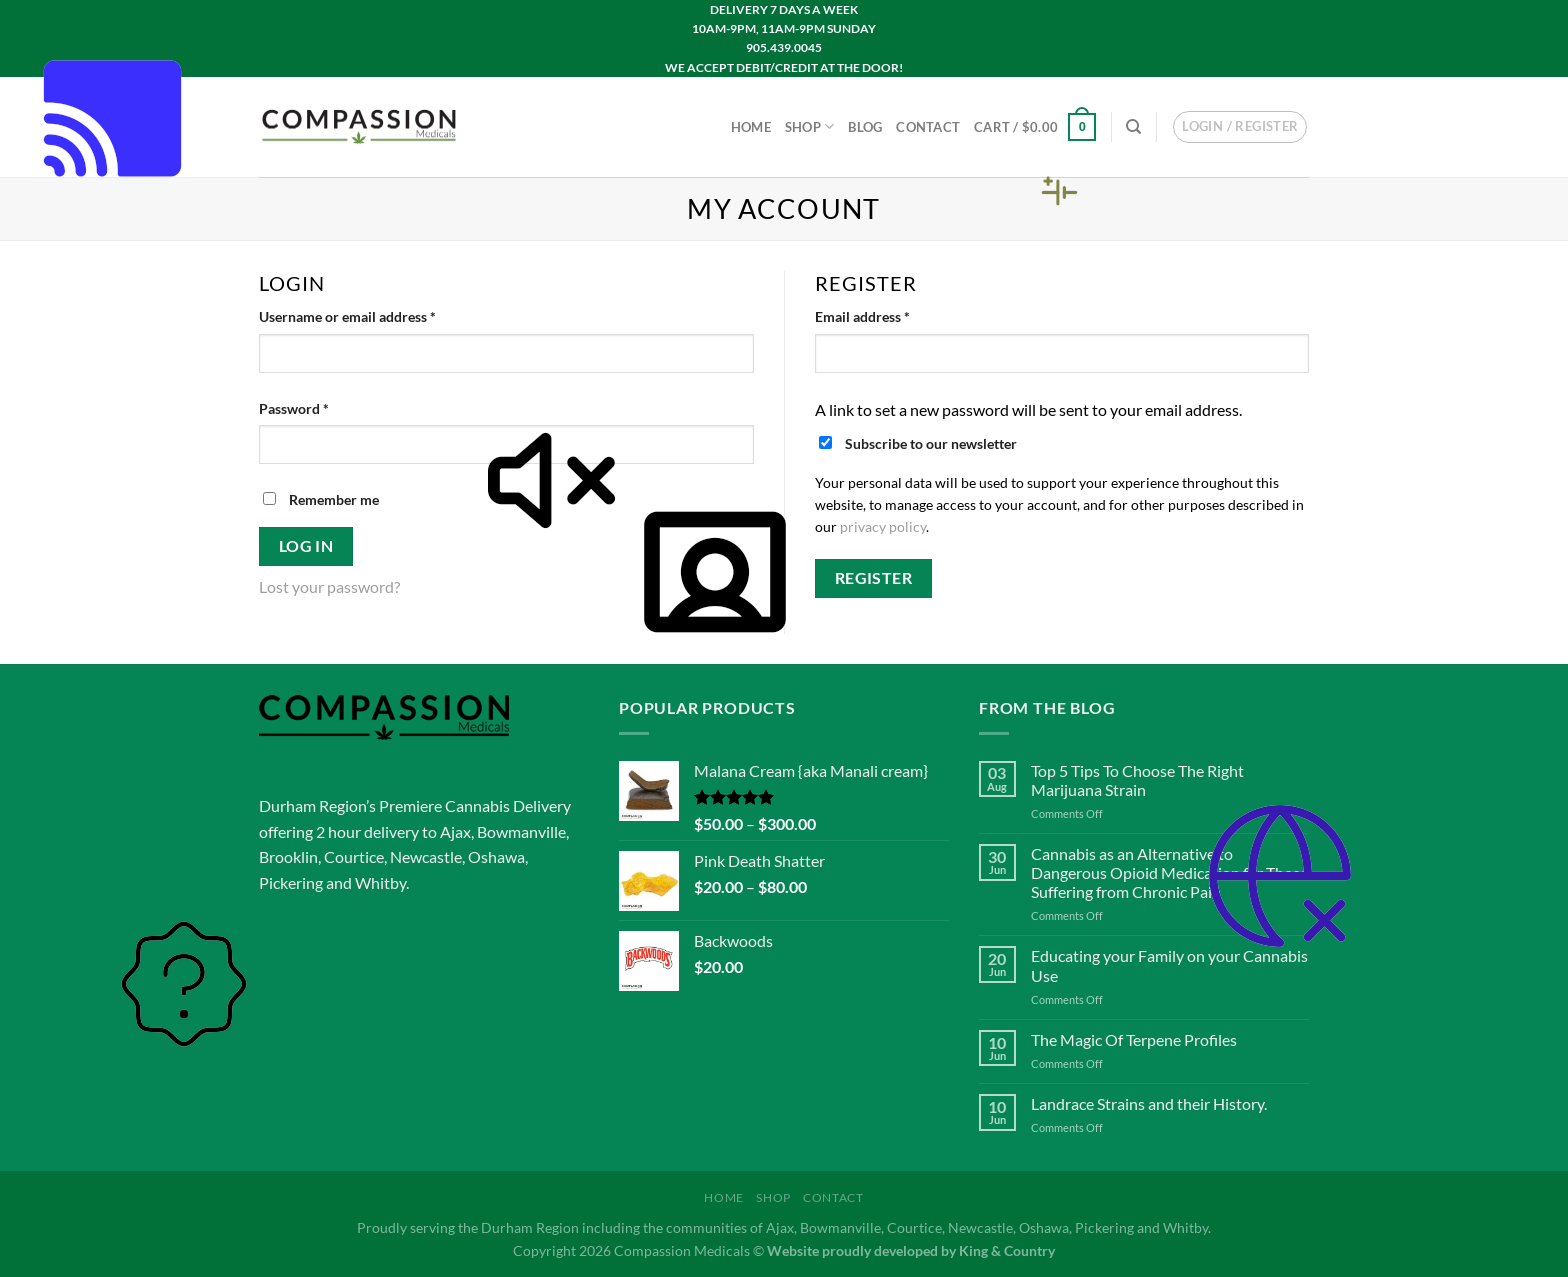 This screenshot has height=1277, width=1568. Describe the element at coordinates (1280, 876) in the screenshot. I see `no internet connection` at that location.